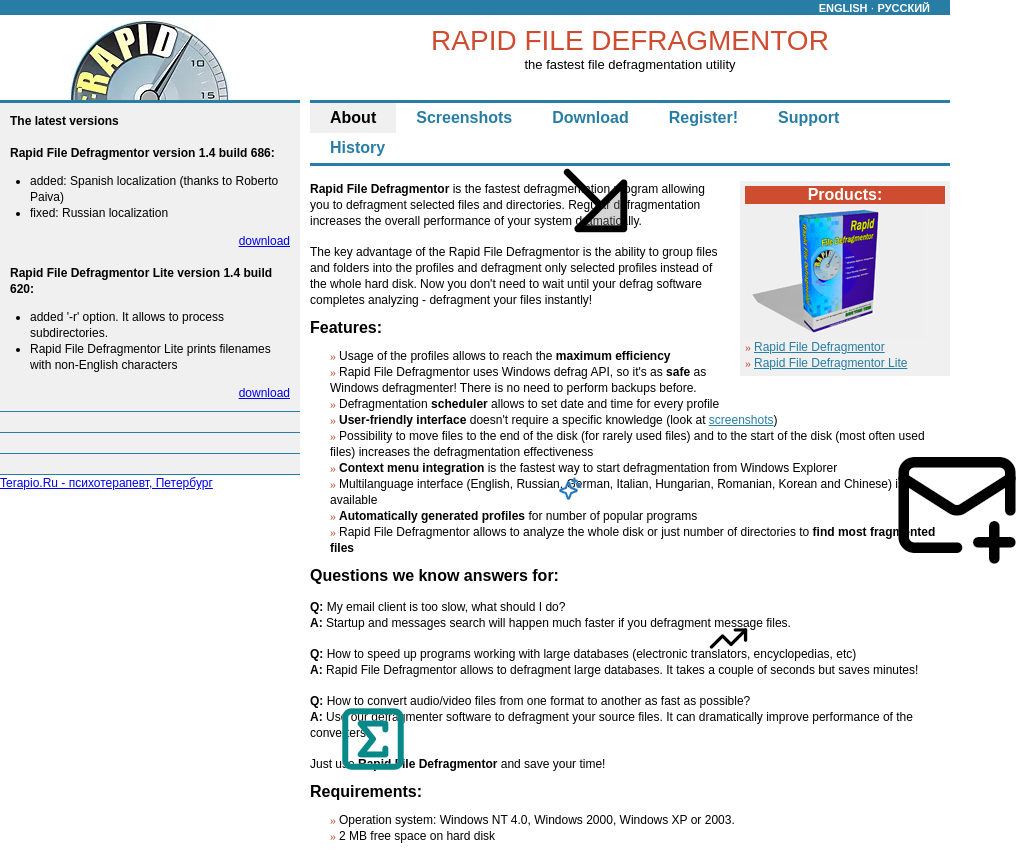 The height and width of the screenshot is (856, 1024). I want to click on indicates new or AI-generated content, so click(570, 489).